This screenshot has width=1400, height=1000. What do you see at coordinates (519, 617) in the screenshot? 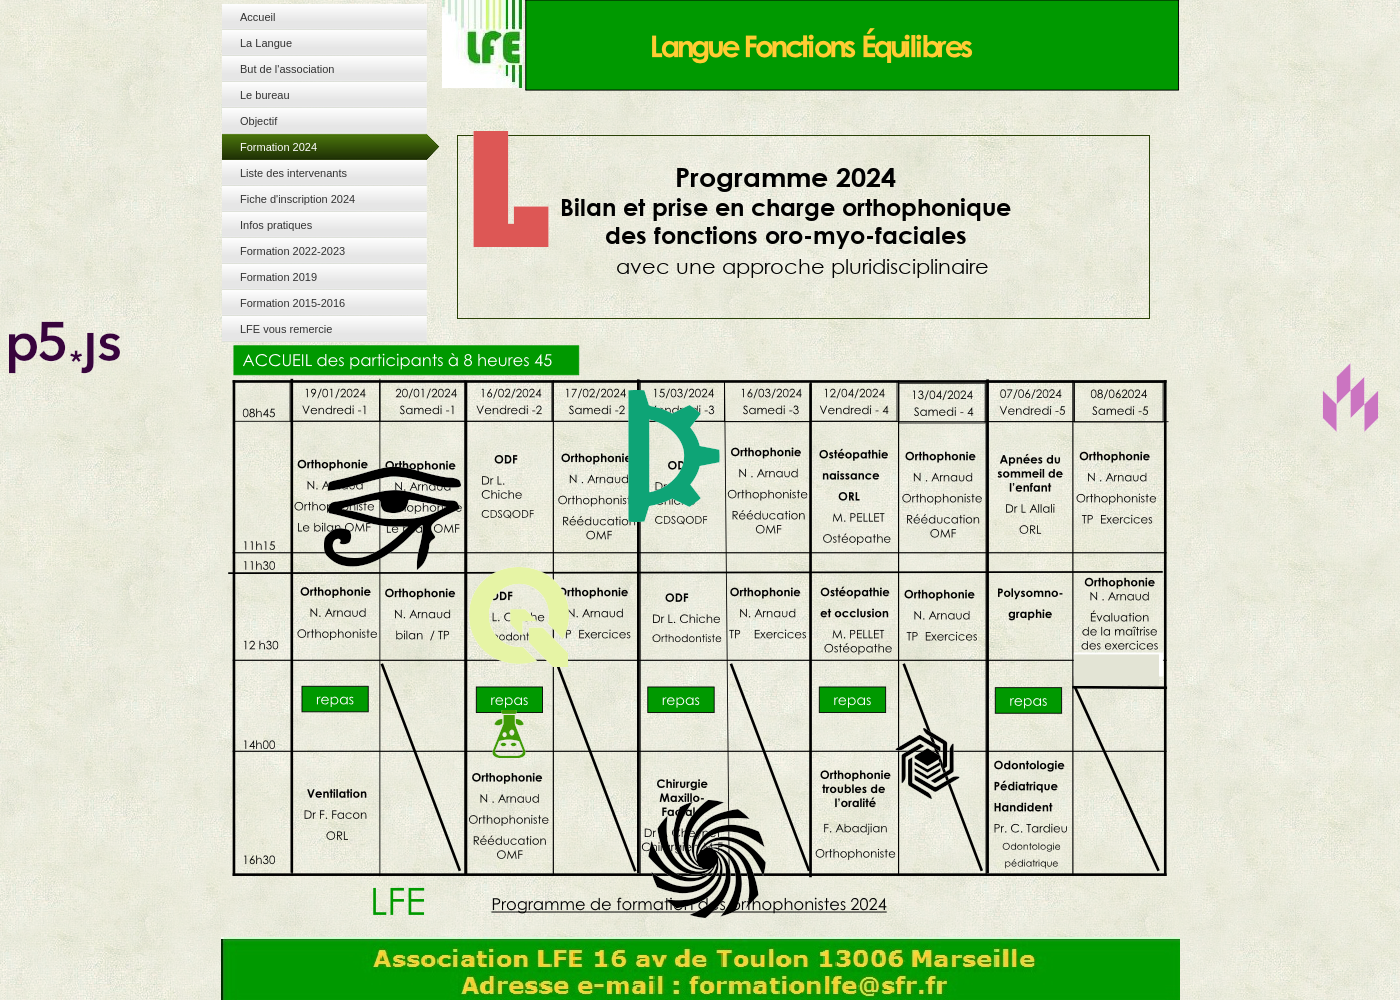
I see `open QGIS geographic information system application` at bounding box center [519, 617].